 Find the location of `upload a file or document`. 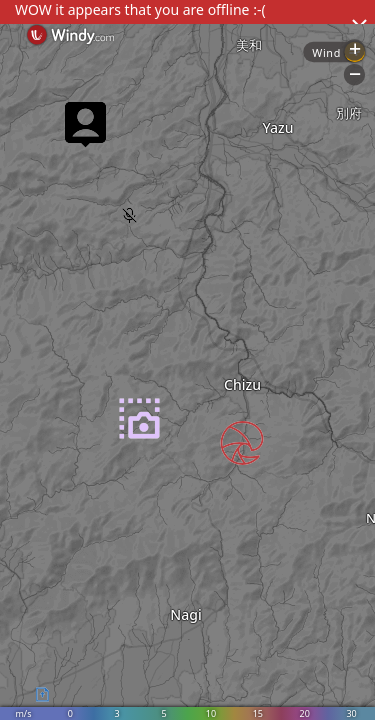

upload a file or document is located at coordinates (42, 694).